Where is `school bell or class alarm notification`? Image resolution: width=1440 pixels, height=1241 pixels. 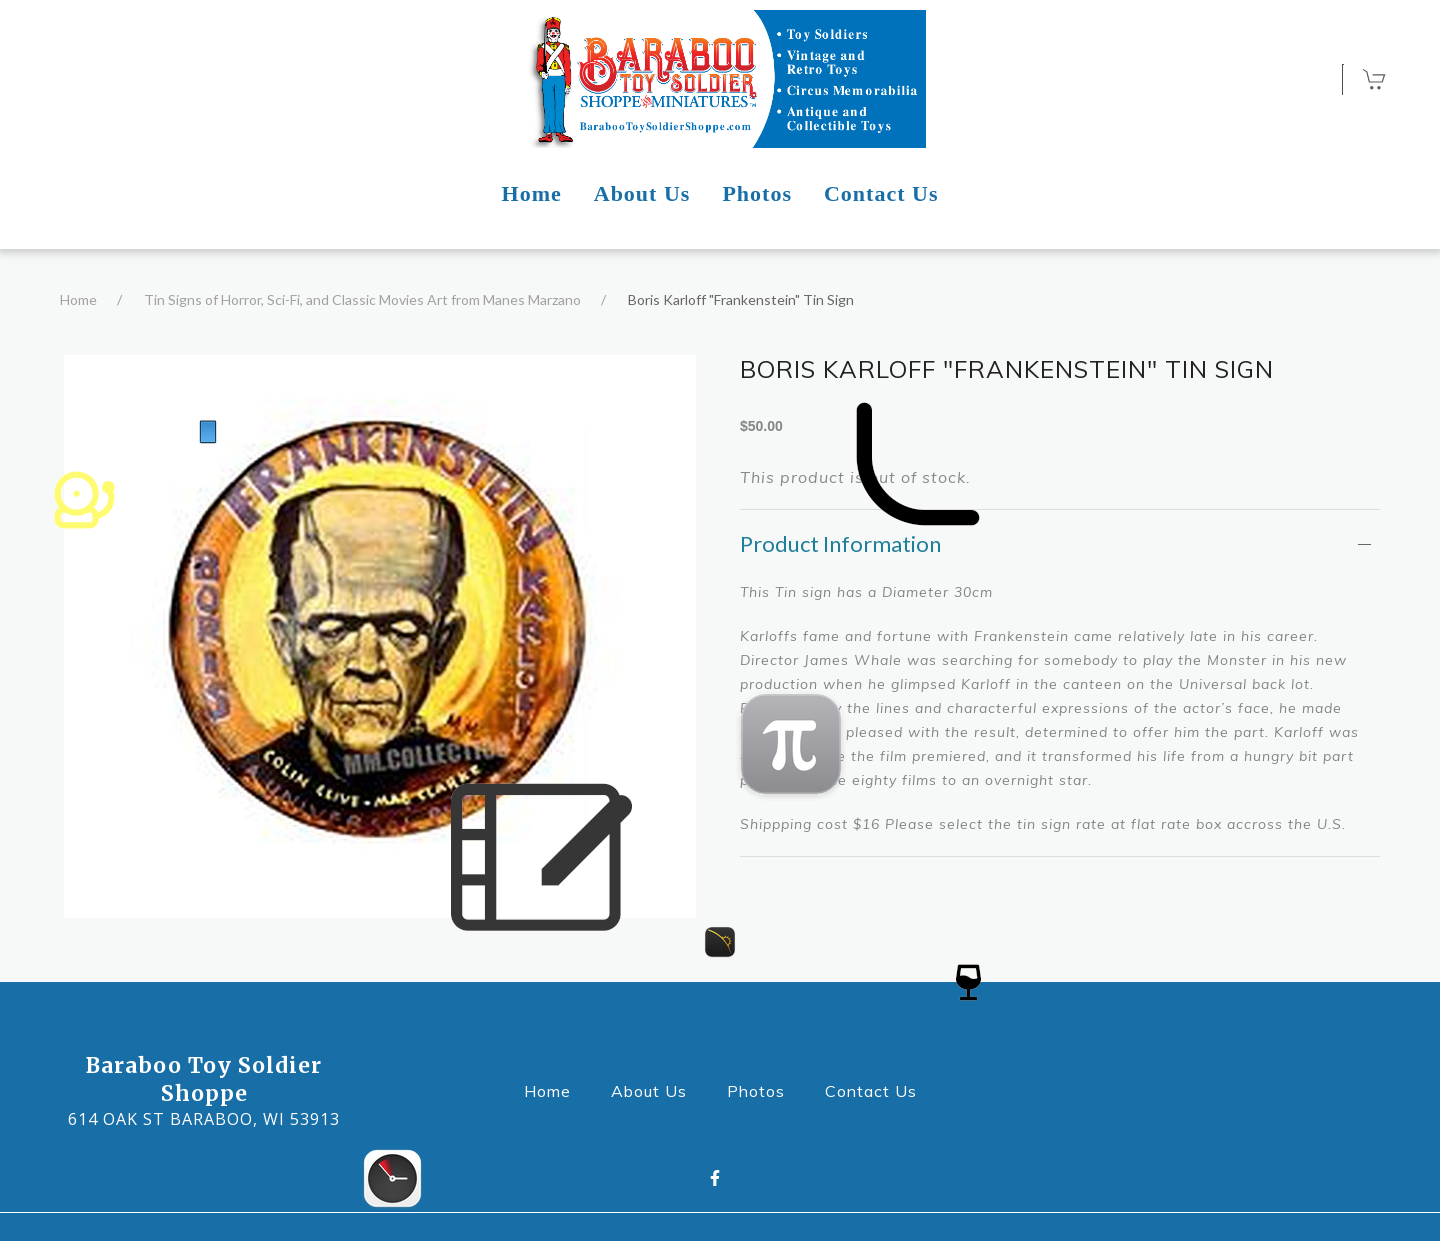
school bell or class alarm notification is located at coordinates (83, 500).